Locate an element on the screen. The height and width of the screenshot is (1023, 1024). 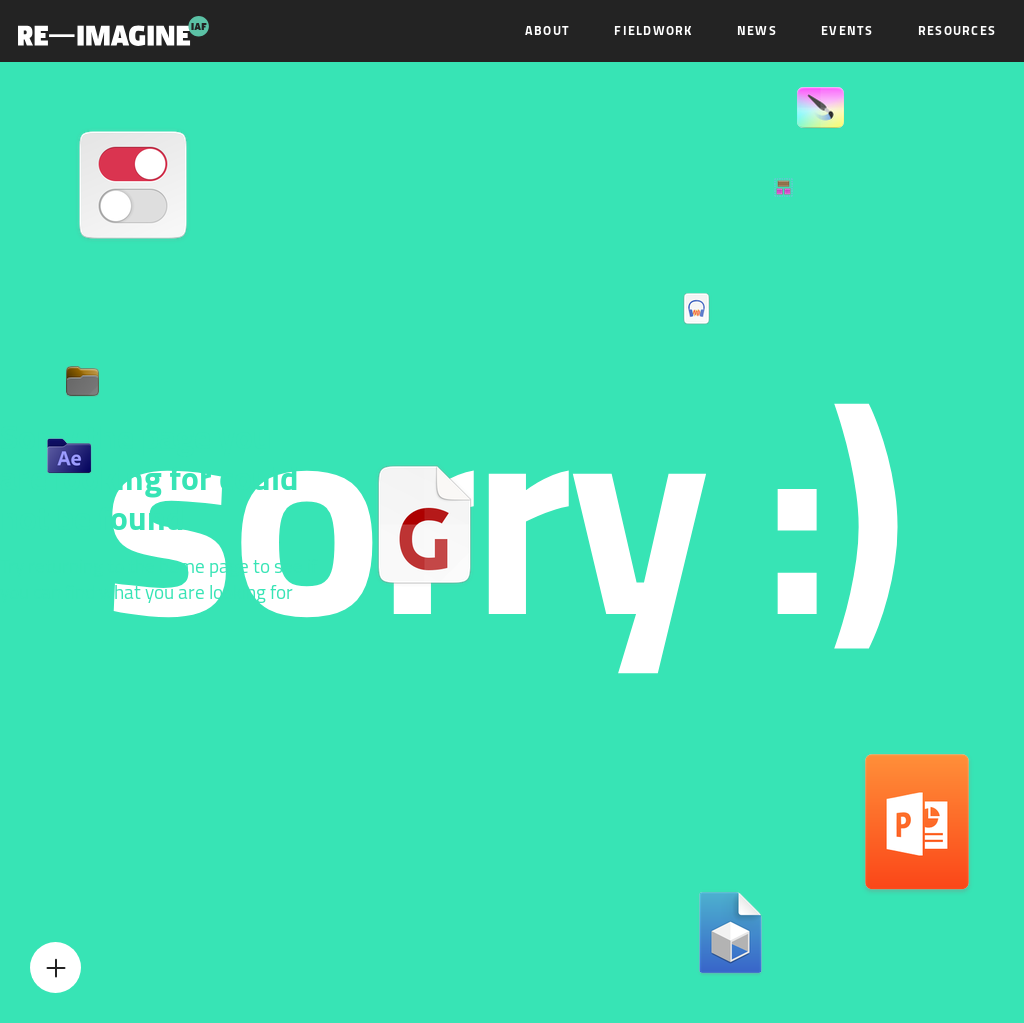
presentation template file type indicator is located at coordinates (917, 824).